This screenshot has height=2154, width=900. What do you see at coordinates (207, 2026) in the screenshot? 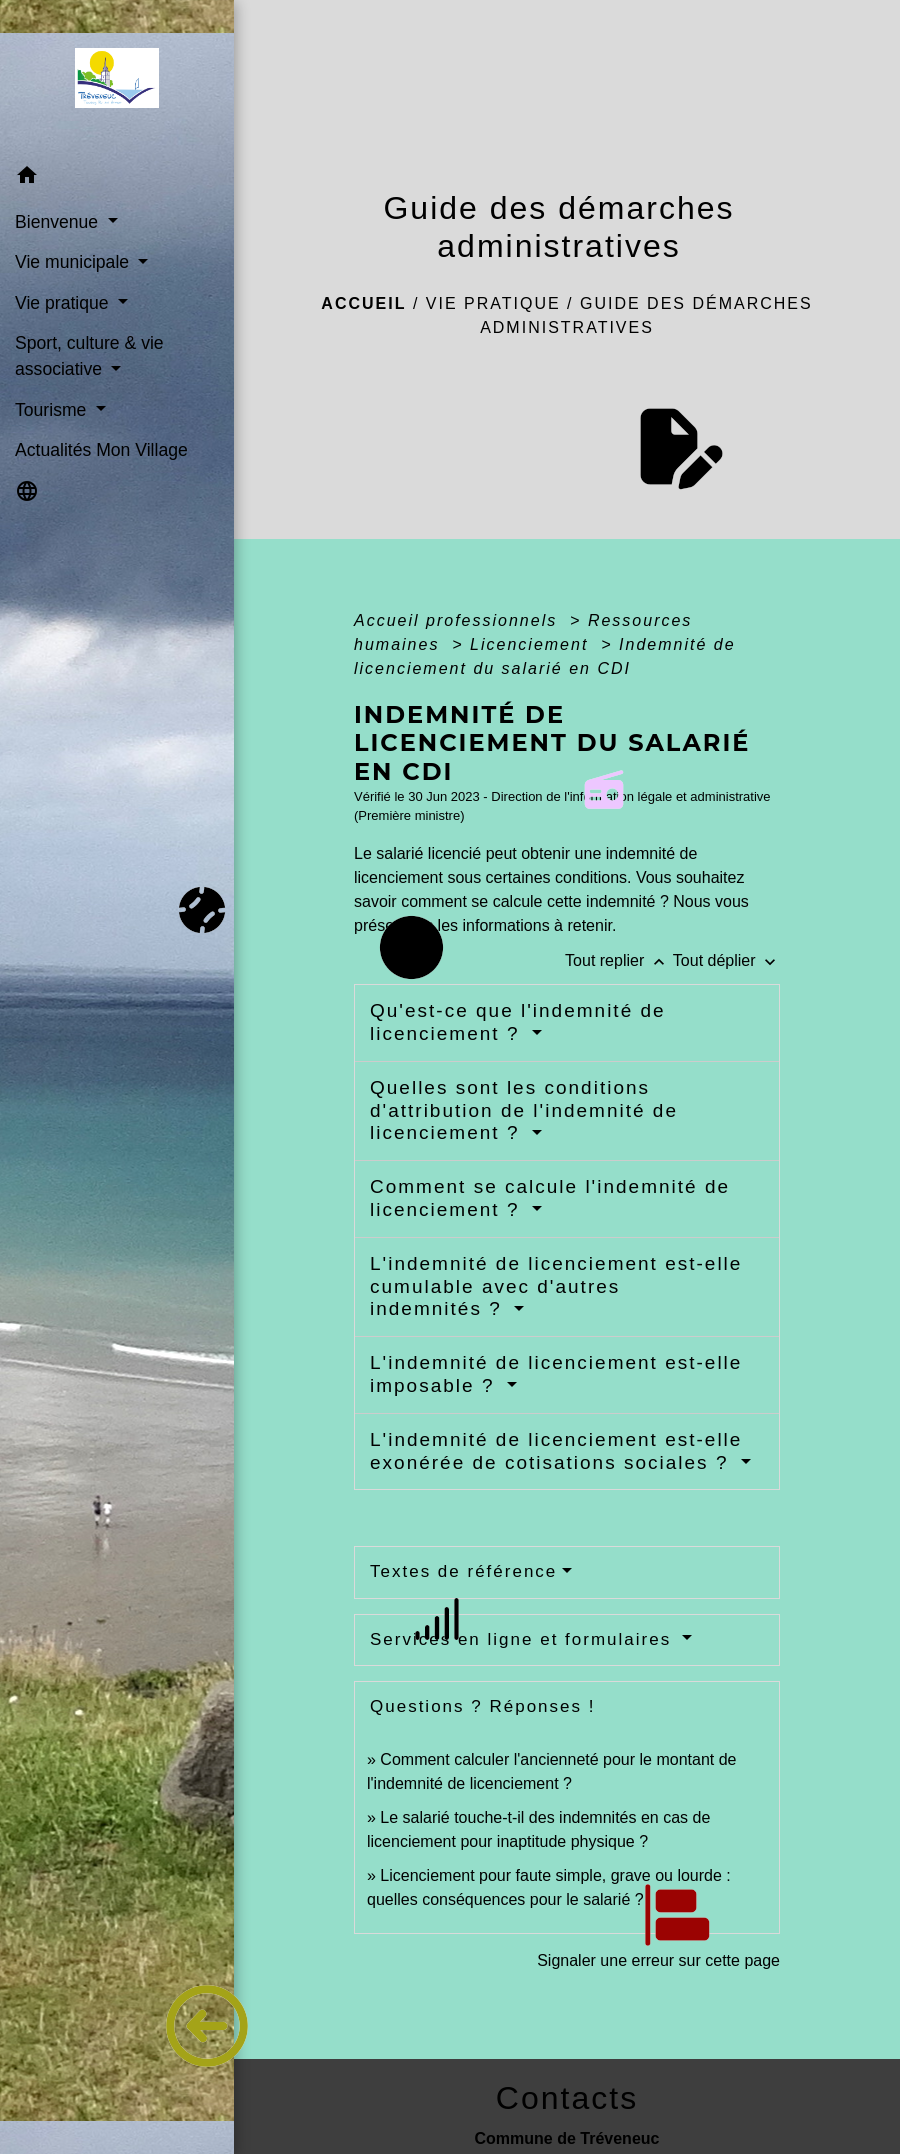
I see `go back to the previous screen` at bounding box center [207, 2026].